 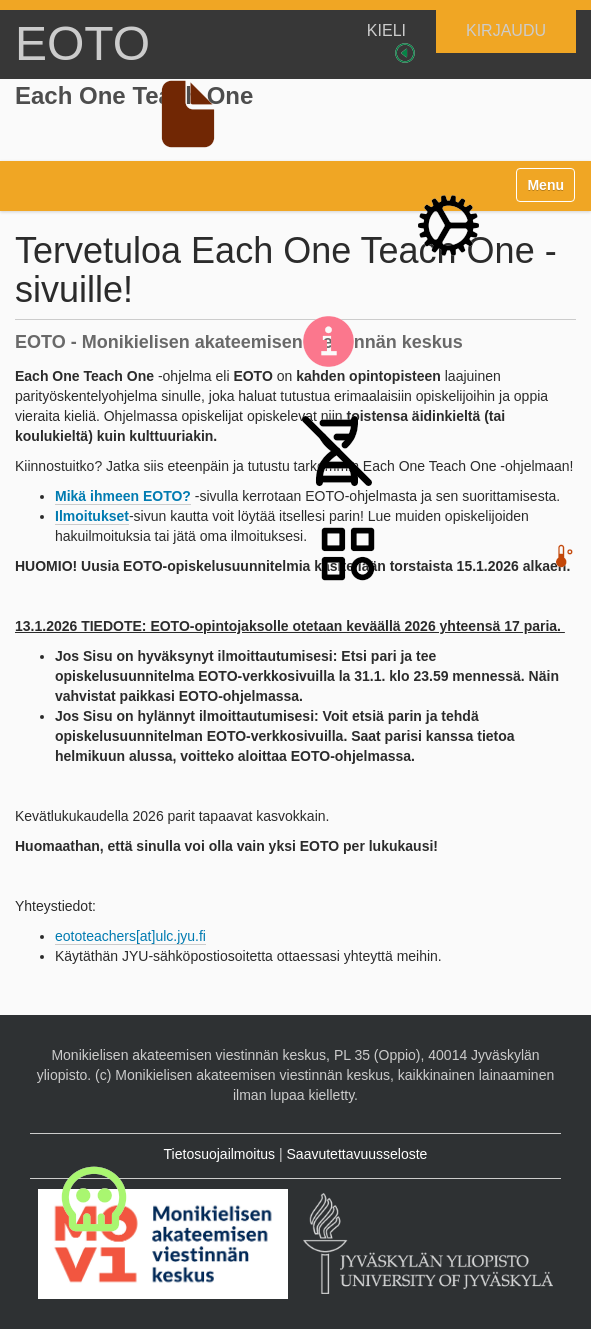 What do you see at coordinates (337, 451) in the screenshot?
I see `disable genetic or DNA-related features` at bounding box center [337, 451].